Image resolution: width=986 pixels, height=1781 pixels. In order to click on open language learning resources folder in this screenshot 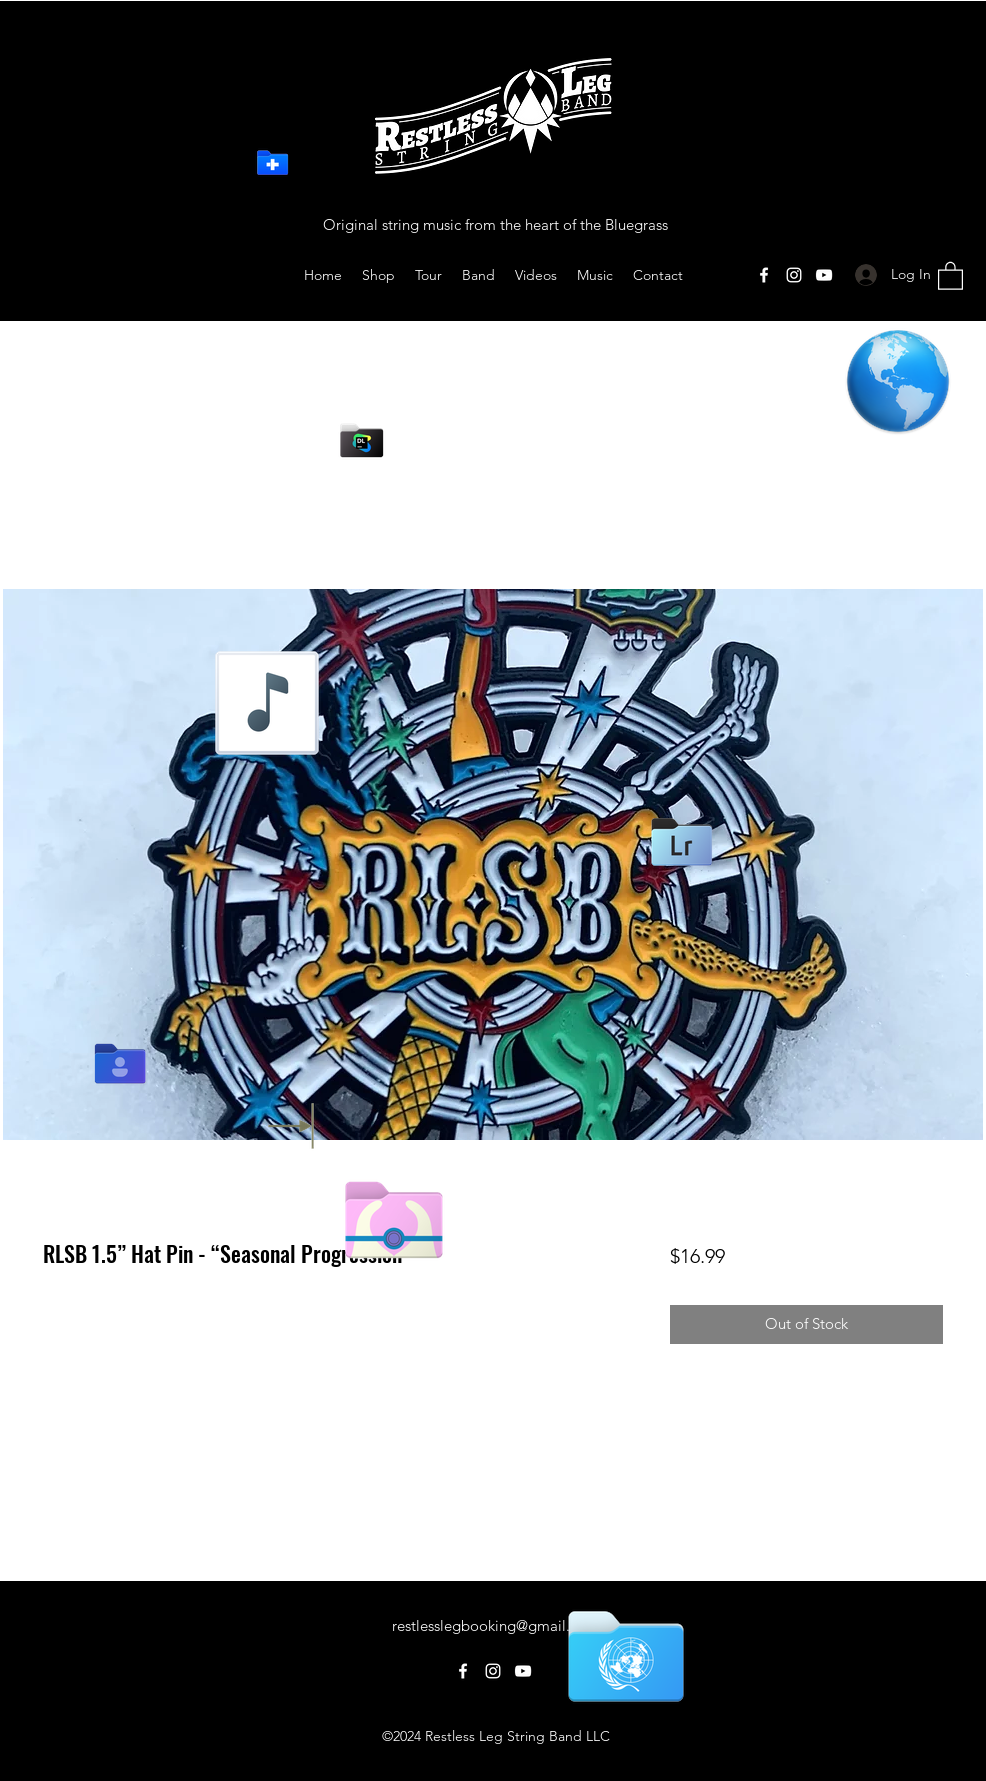, I will do `click(625, 1659)`.